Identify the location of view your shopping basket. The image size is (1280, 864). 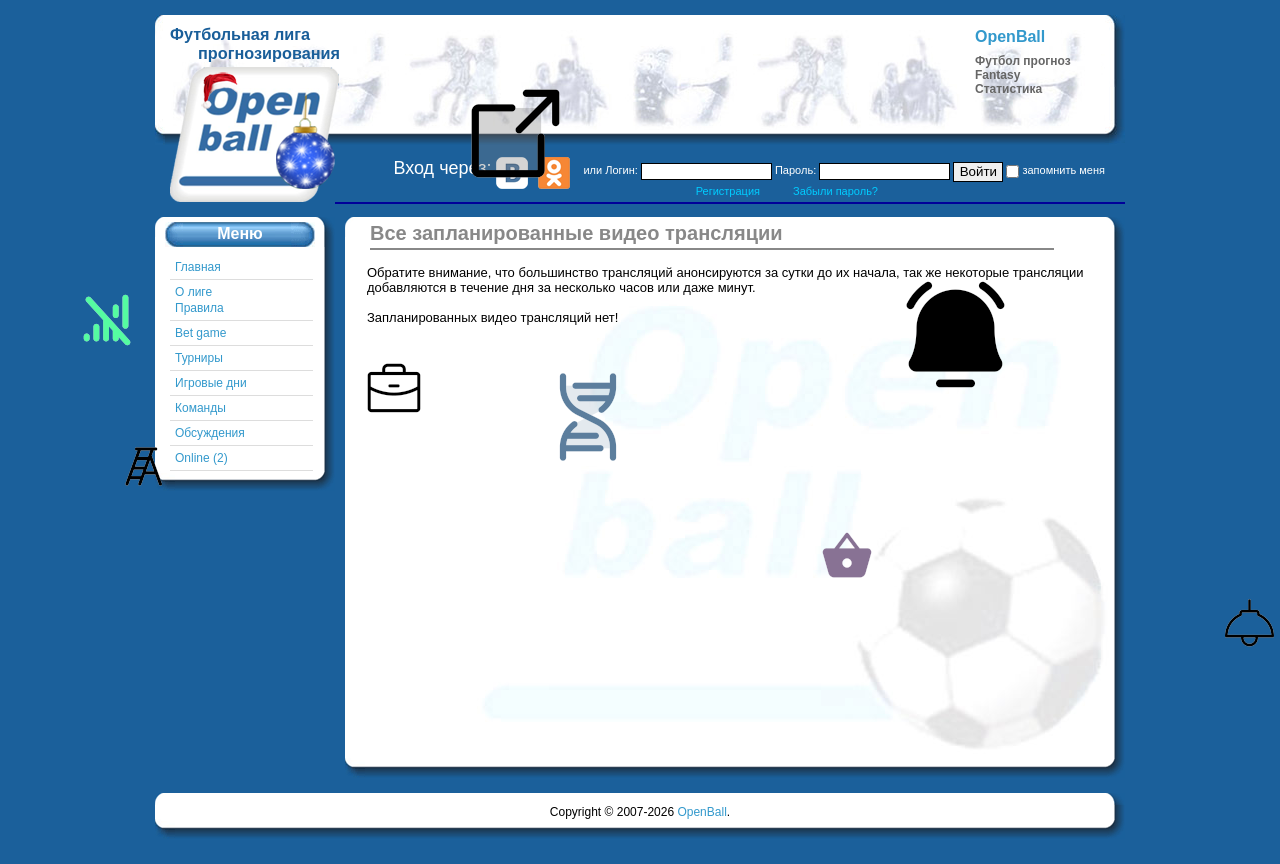
(847, 556).